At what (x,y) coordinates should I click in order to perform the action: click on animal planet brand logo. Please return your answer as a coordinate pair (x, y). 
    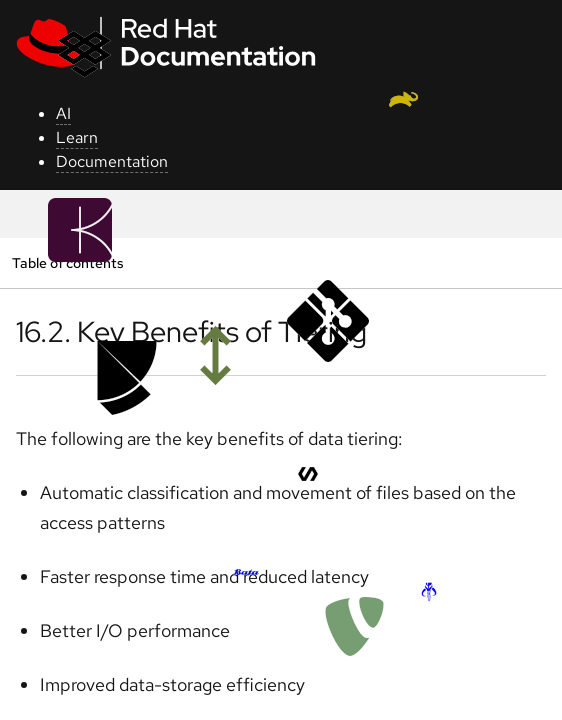
    Looking at the image, I should click on (403, 99).